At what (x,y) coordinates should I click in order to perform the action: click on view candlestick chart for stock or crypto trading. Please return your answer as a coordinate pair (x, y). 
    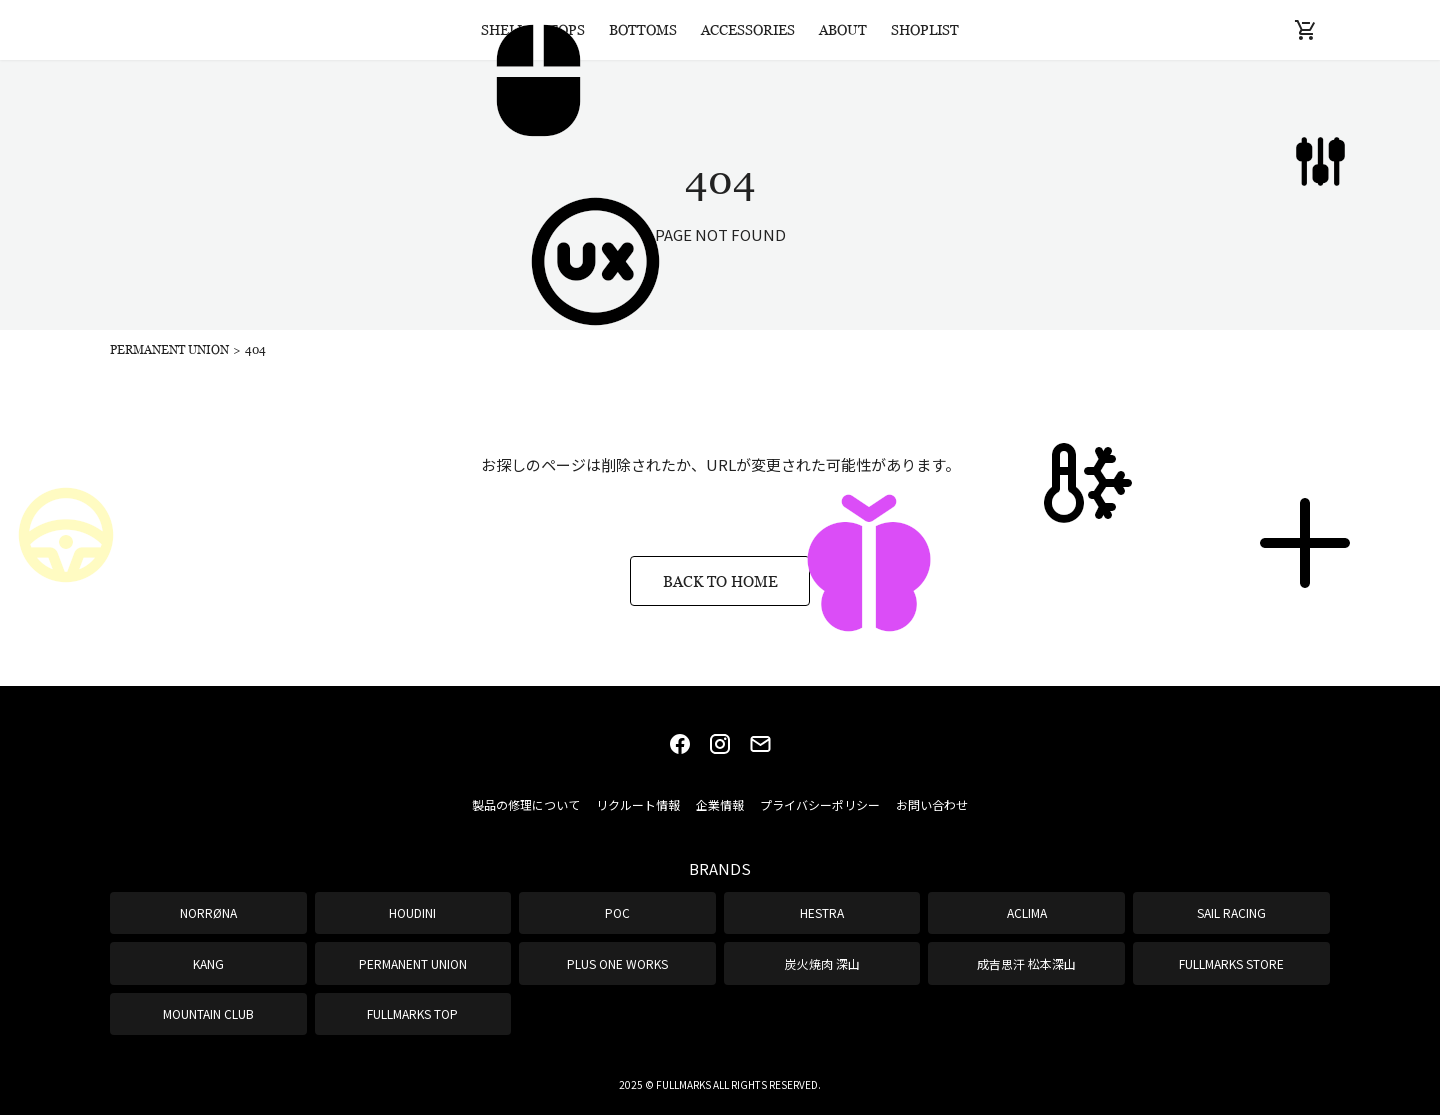
    Looking at the image, I should click on (1320, 161).